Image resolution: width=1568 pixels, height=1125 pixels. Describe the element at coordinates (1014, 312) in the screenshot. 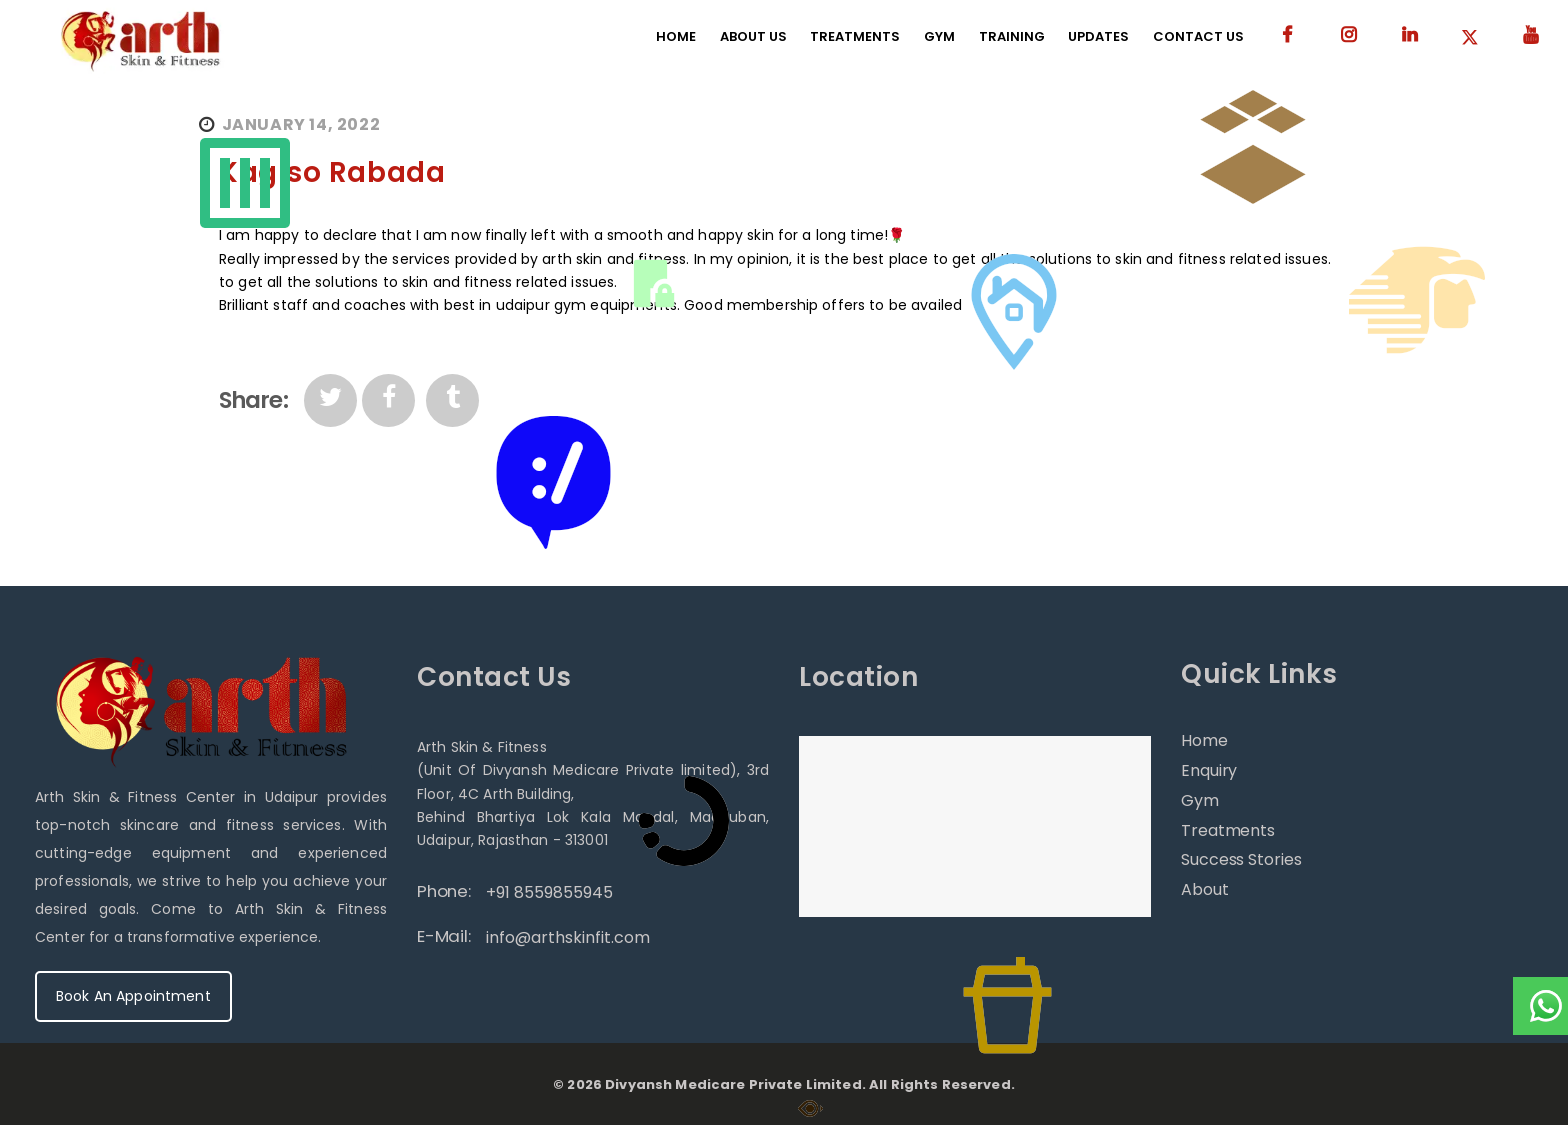

I see `open the Zingat real estate app` at that location.